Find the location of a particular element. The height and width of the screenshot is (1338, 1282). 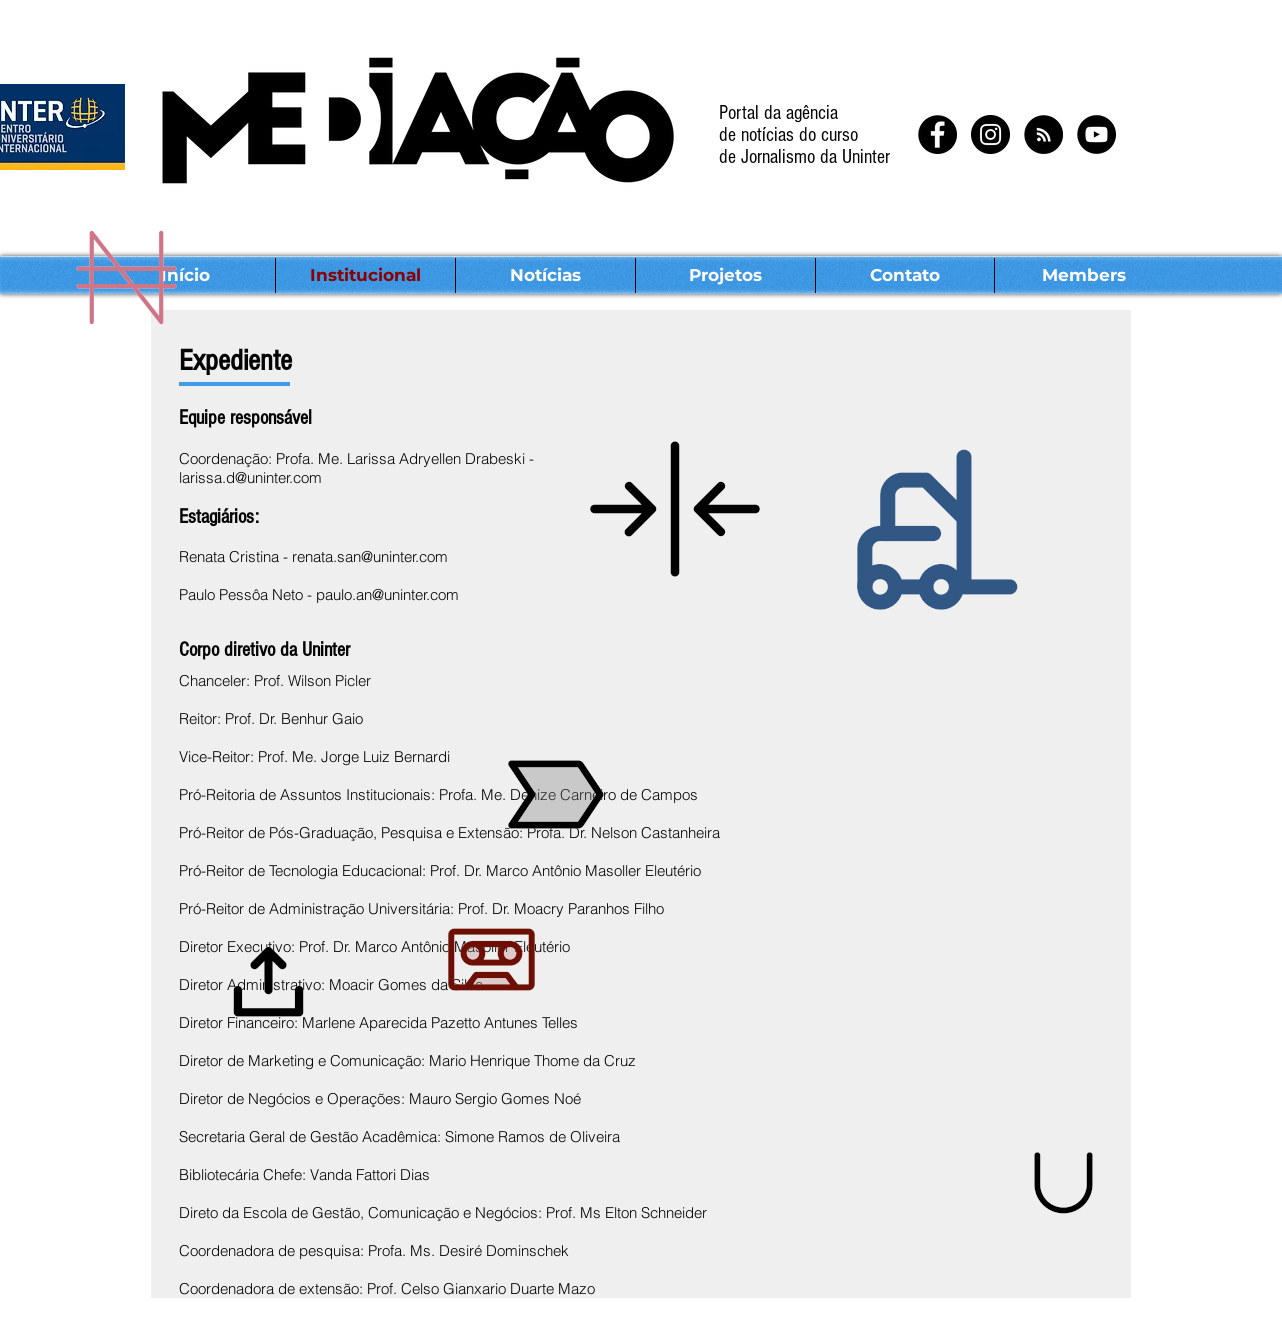

access warehouse or inventory management is located at coordinates (933, 533).